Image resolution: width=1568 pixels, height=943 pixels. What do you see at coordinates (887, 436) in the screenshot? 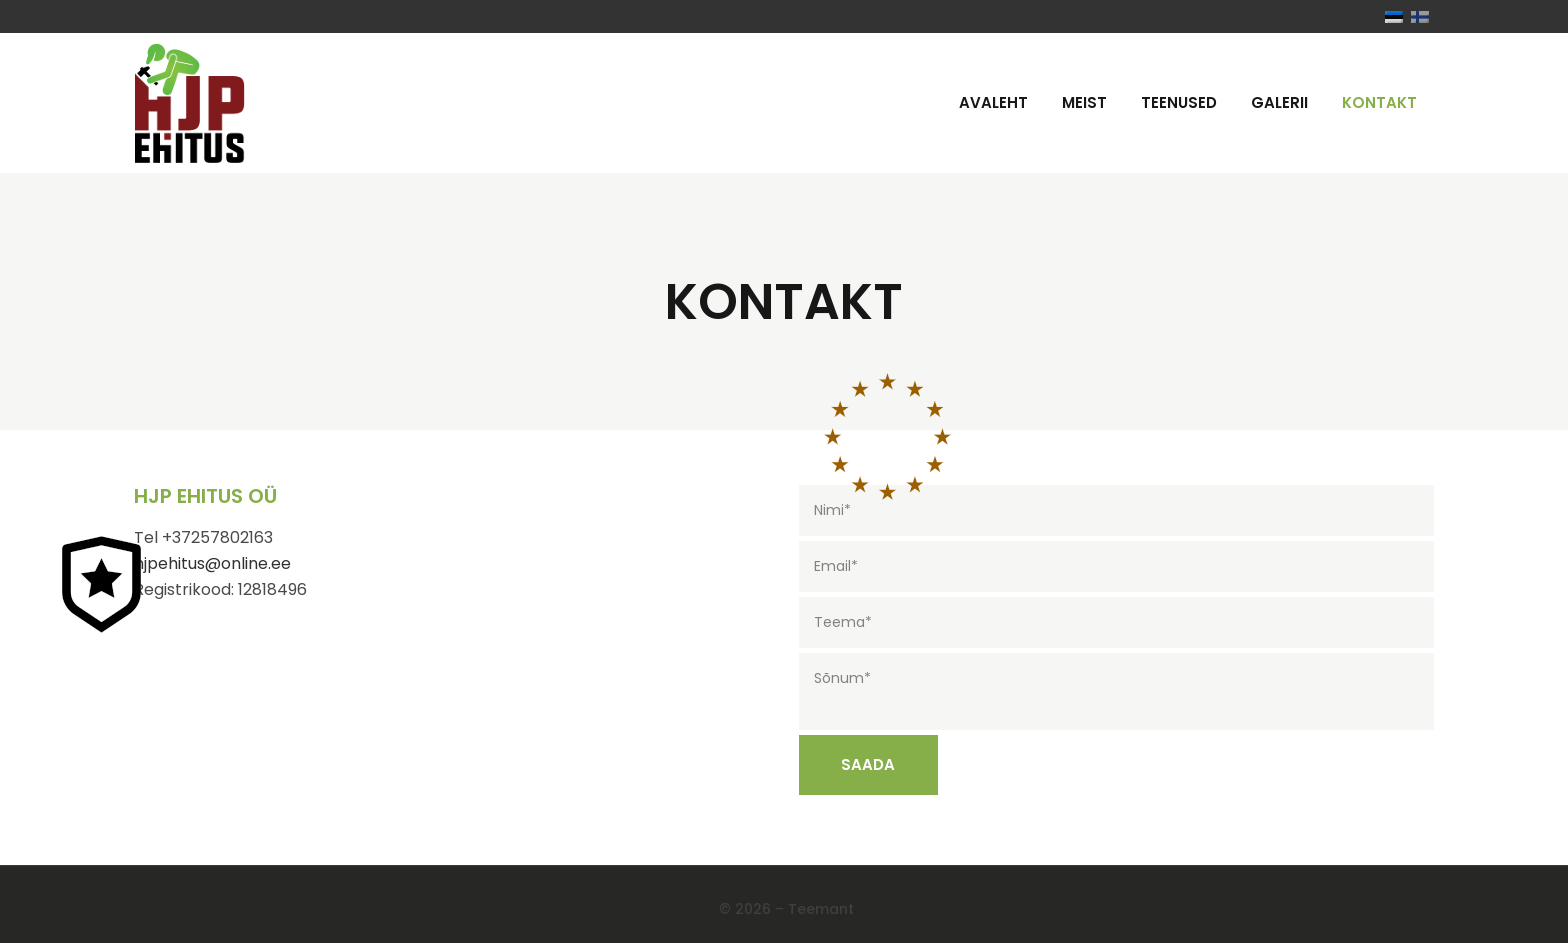
I see `indicates EU-related content or services` at bounding box center [887, 436].